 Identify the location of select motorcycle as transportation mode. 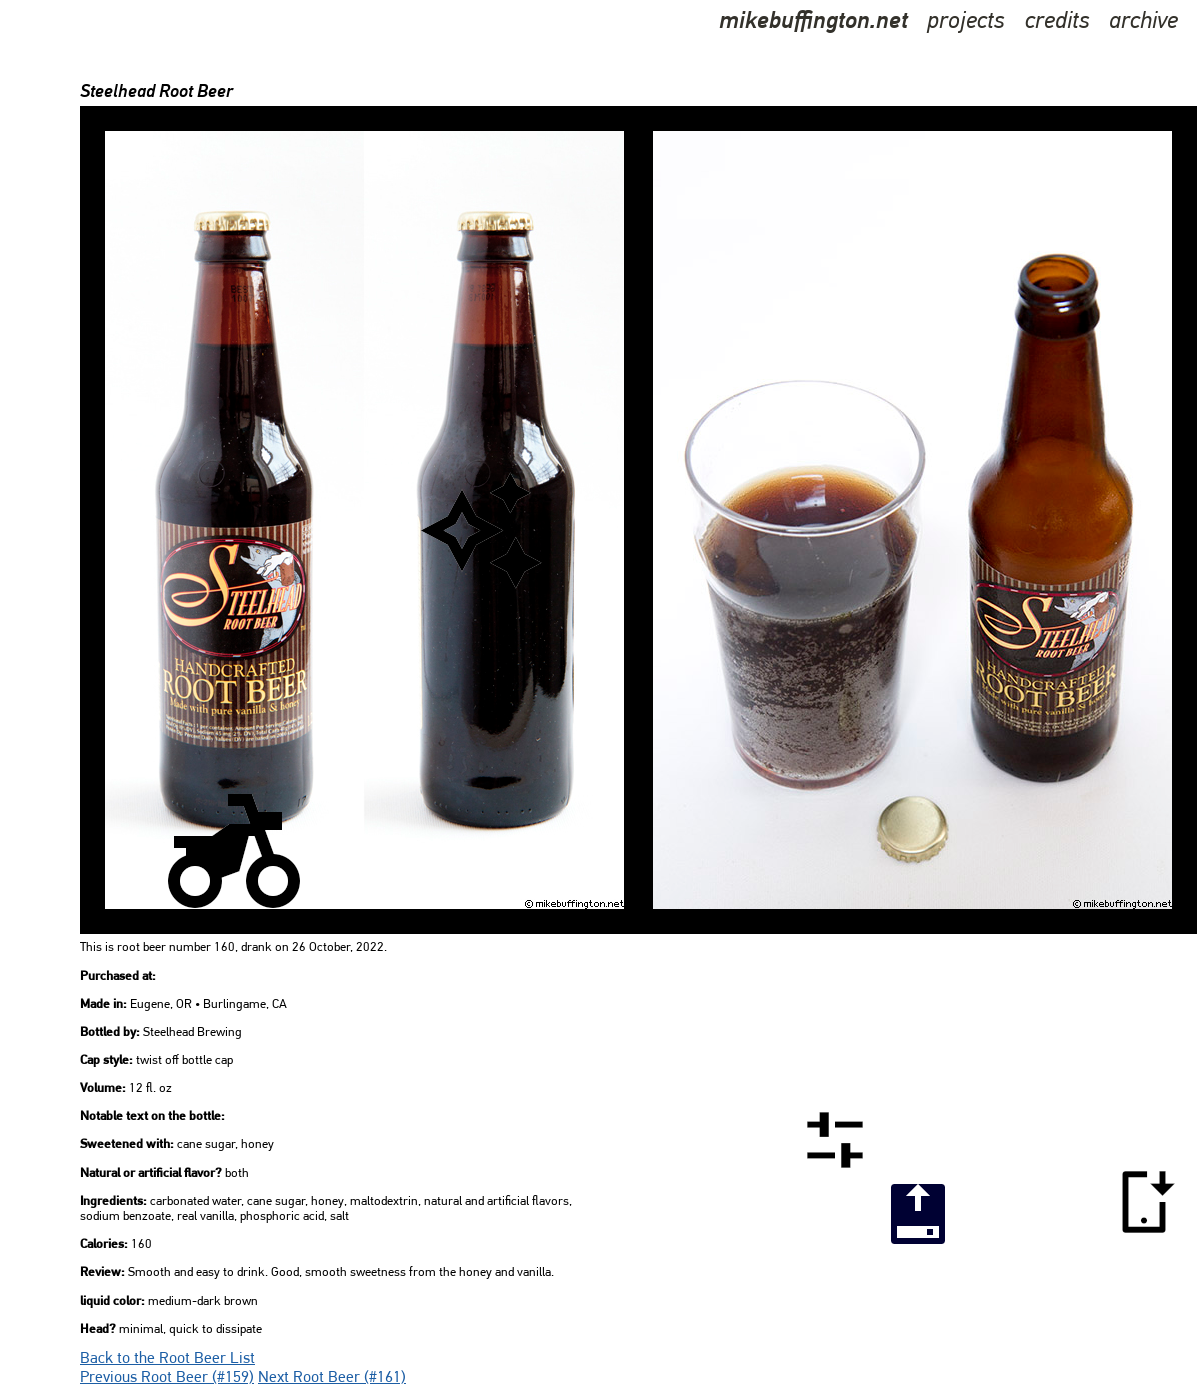
(234, 848).